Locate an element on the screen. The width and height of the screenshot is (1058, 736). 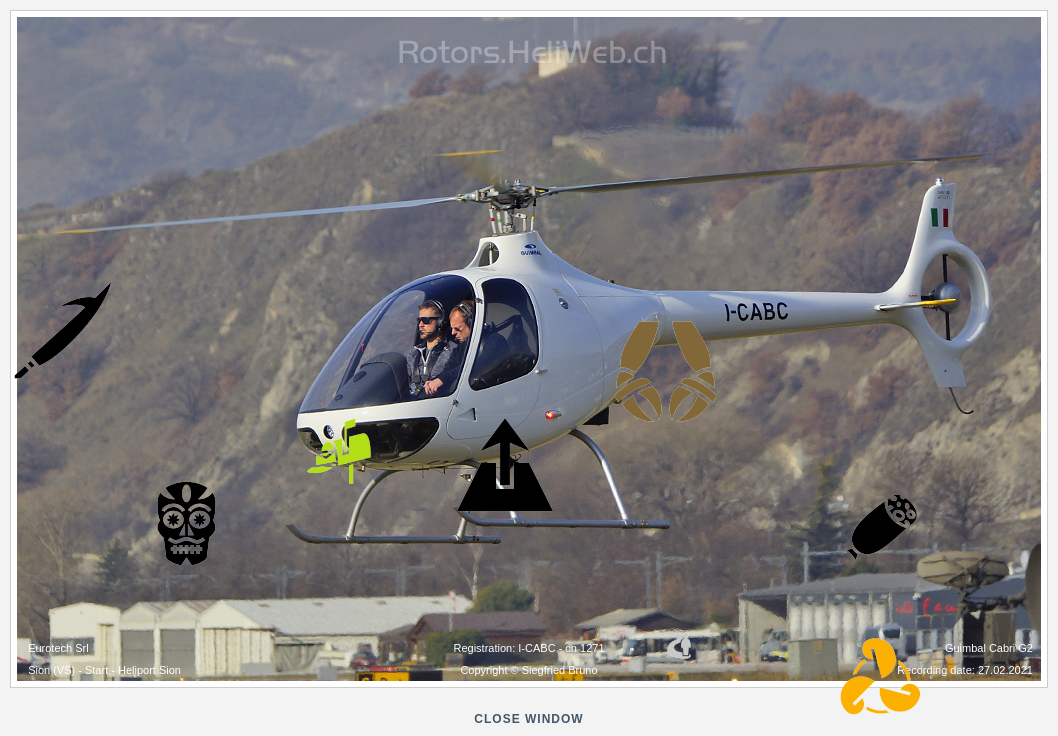
access your mailbox or inbox is located at coordinates (339, 451).